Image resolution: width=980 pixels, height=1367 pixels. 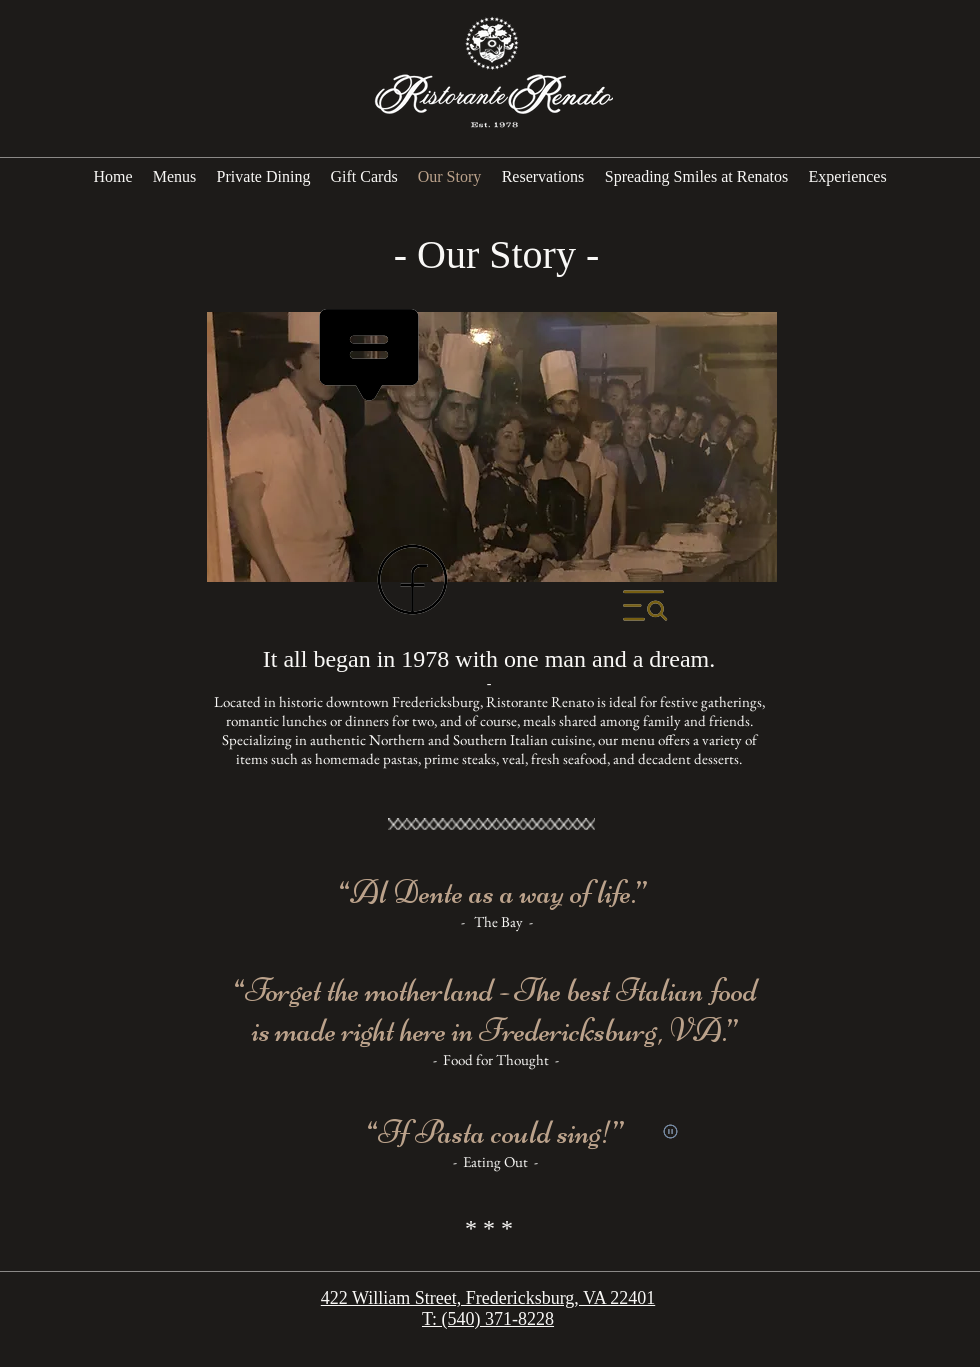 I want to click on open chat or messaging, so click(x=369, y=351).